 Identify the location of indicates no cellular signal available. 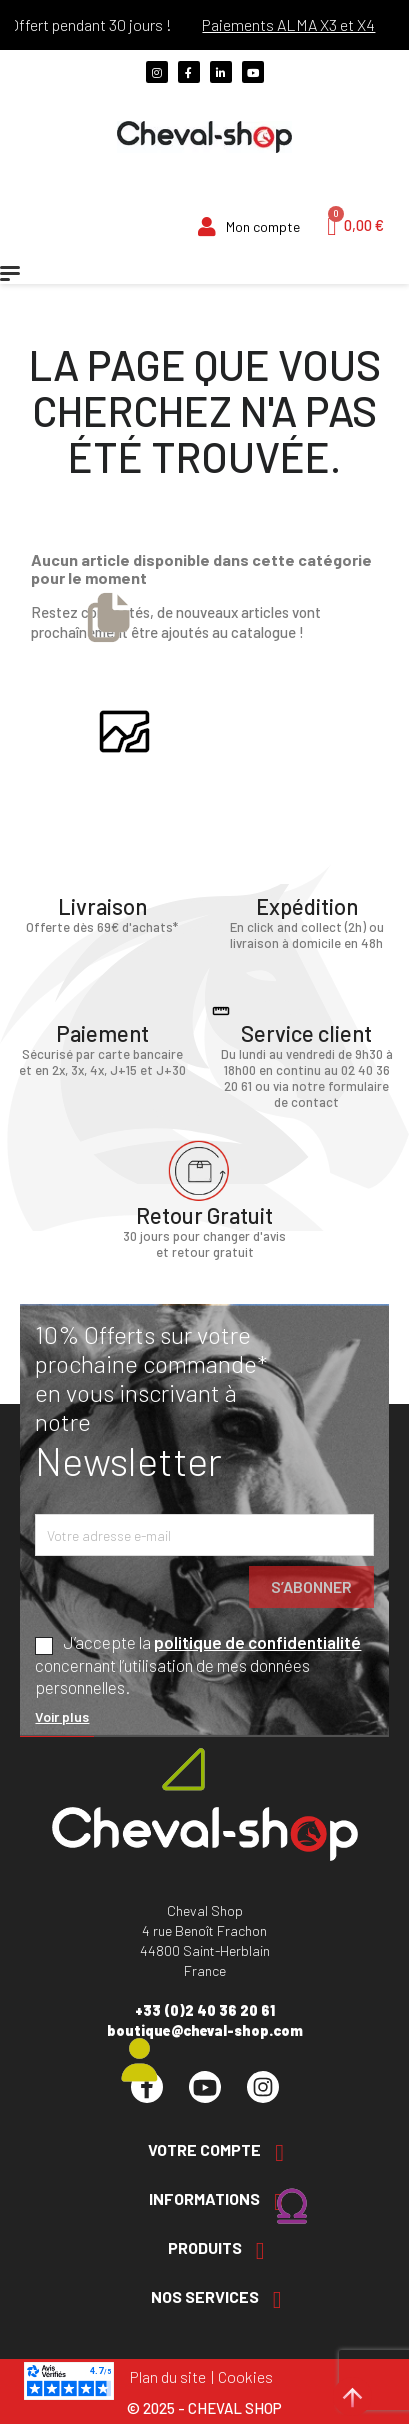
(187, 1771).